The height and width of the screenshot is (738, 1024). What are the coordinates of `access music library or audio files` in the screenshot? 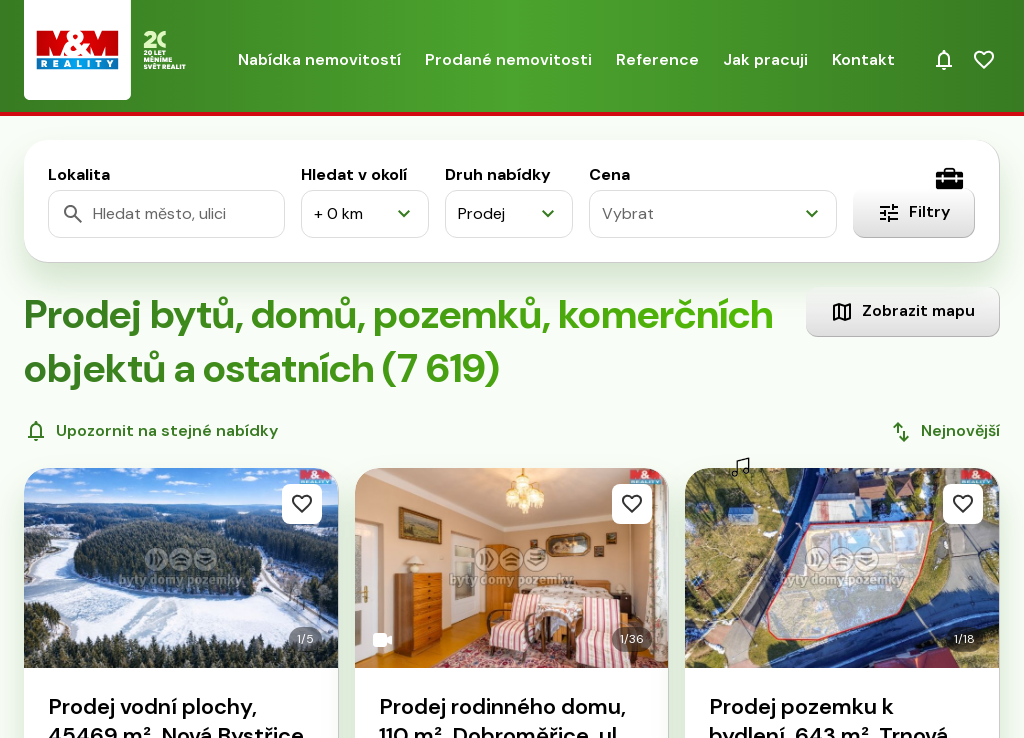 It's located at (741, 467).